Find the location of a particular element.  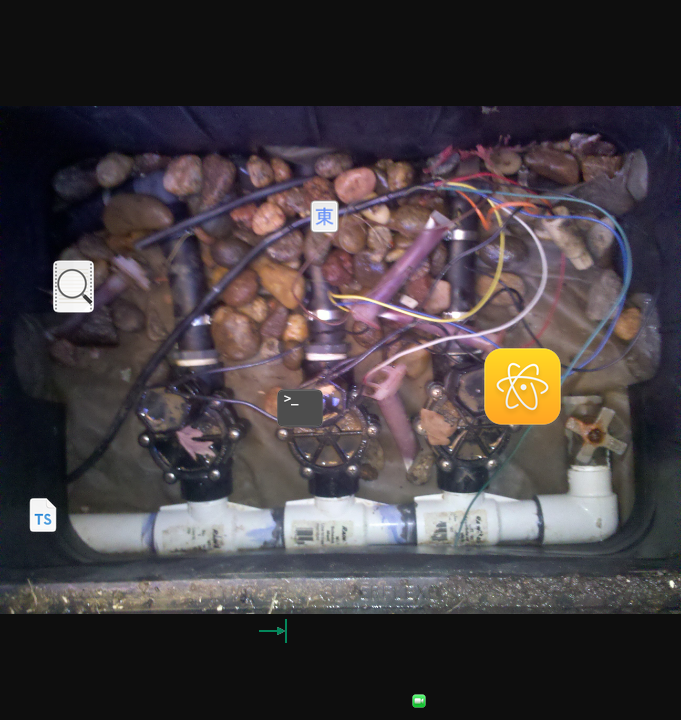

a typescript source code file is located at coordinates (43, 515).